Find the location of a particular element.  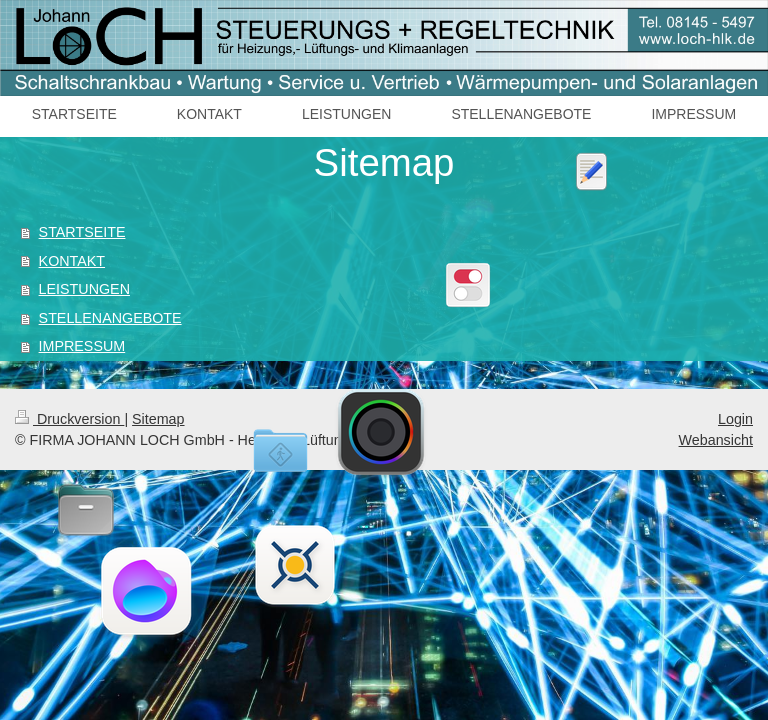

open DaVinci Resolve color grading panels is located at coordinates (381, 432).